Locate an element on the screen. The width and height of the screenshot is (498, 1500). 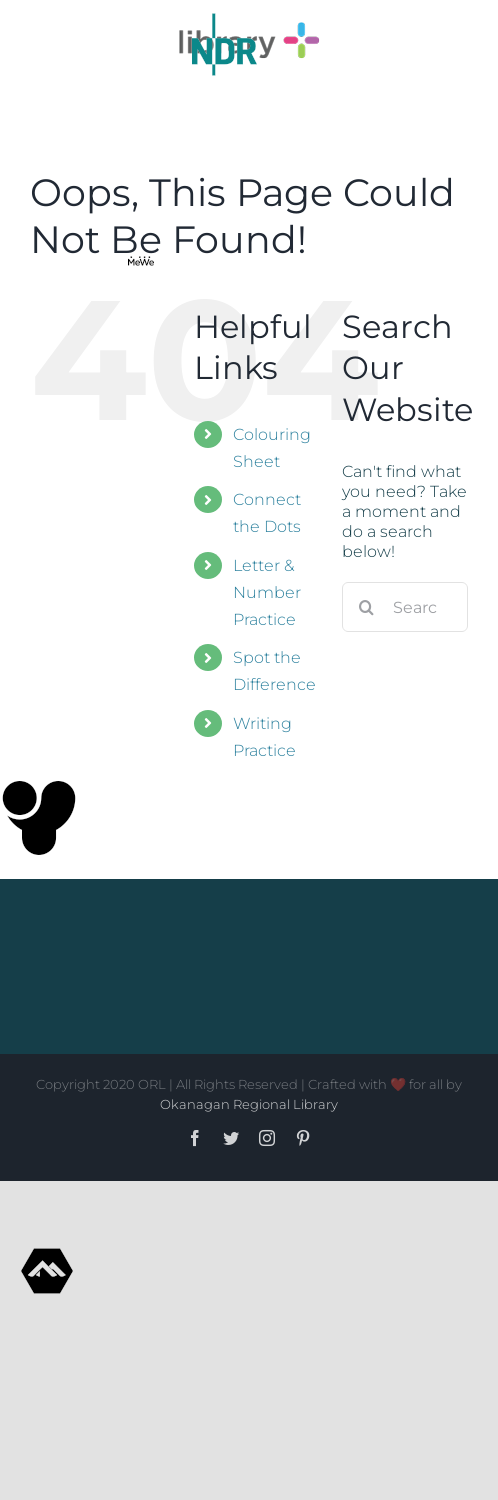
Alpine Linux operating system logo is located at coordinates (47, 1271).